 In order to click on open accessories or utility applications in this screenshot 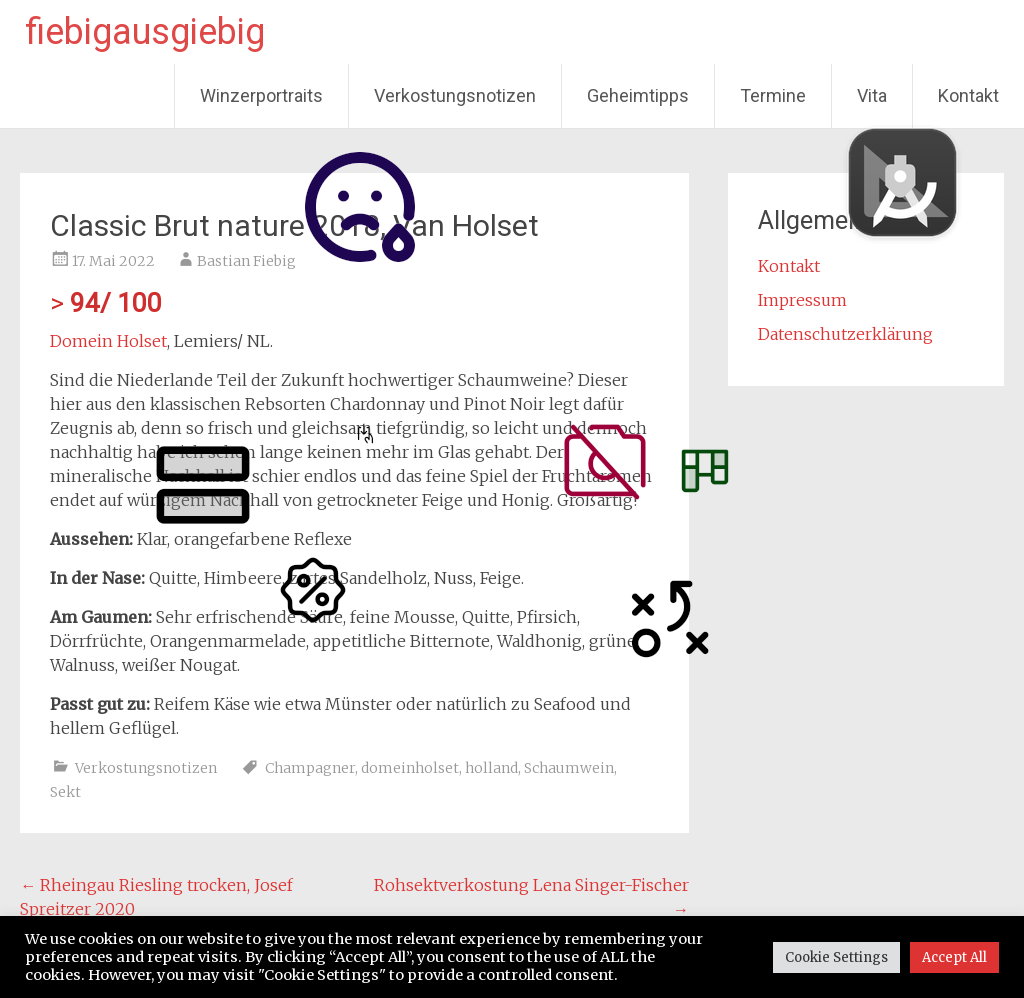, I will do `click(902, 182)`.